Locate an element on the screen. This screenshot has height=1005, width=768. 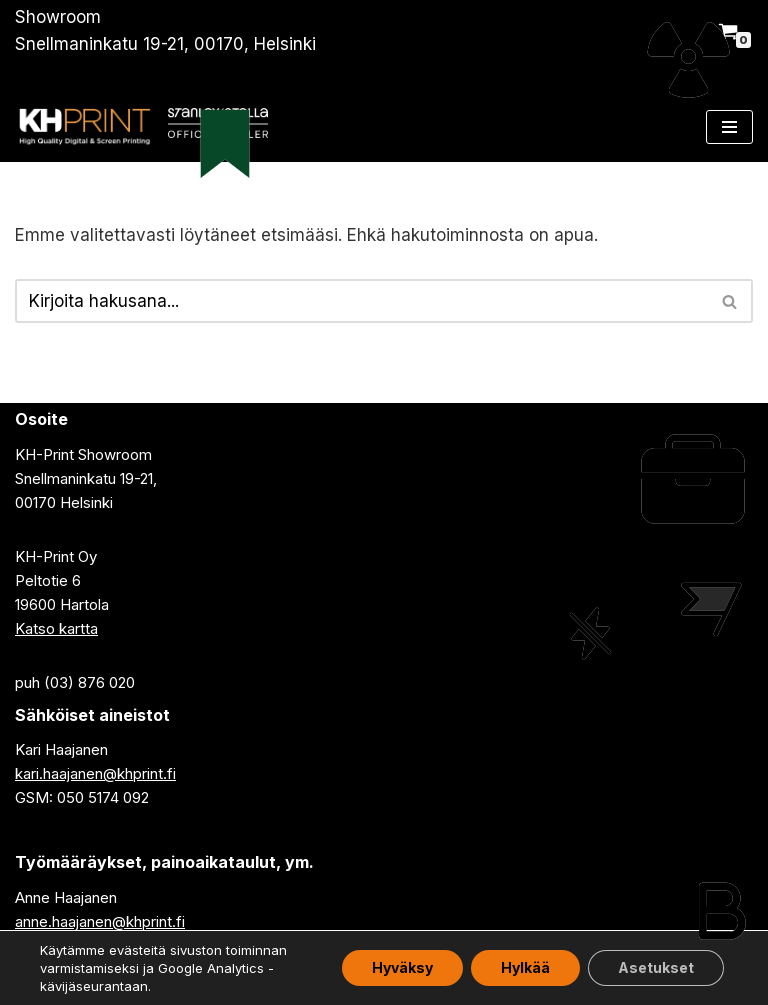
save this item for later is located at coordinates (225, 144).